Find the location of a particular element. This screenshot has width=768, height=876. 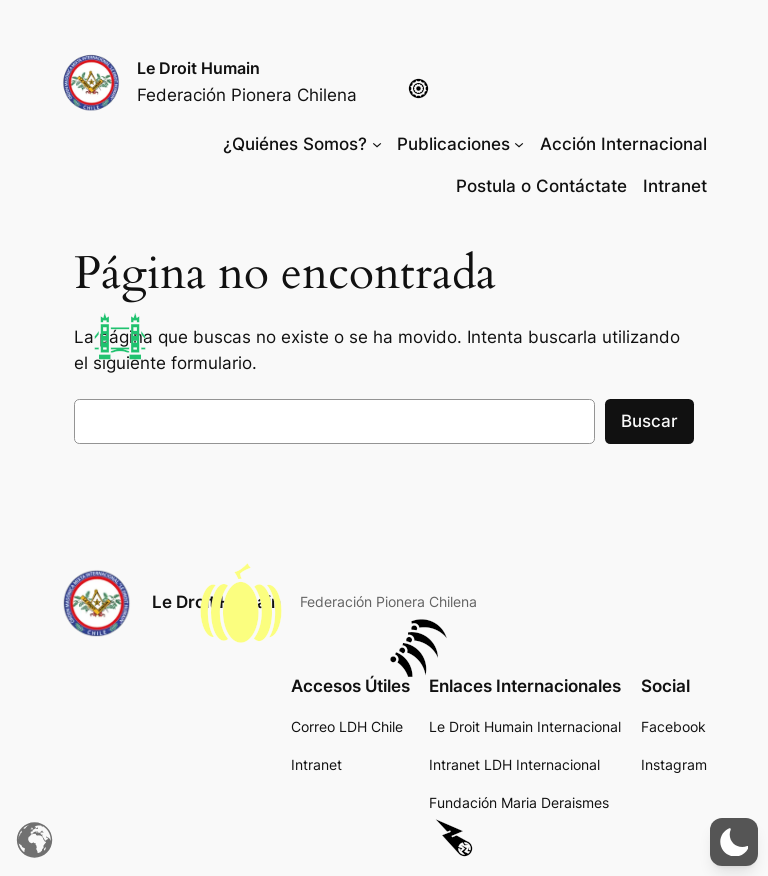

access halloween or autumn seasonal content is located at coordinates (241, 603).